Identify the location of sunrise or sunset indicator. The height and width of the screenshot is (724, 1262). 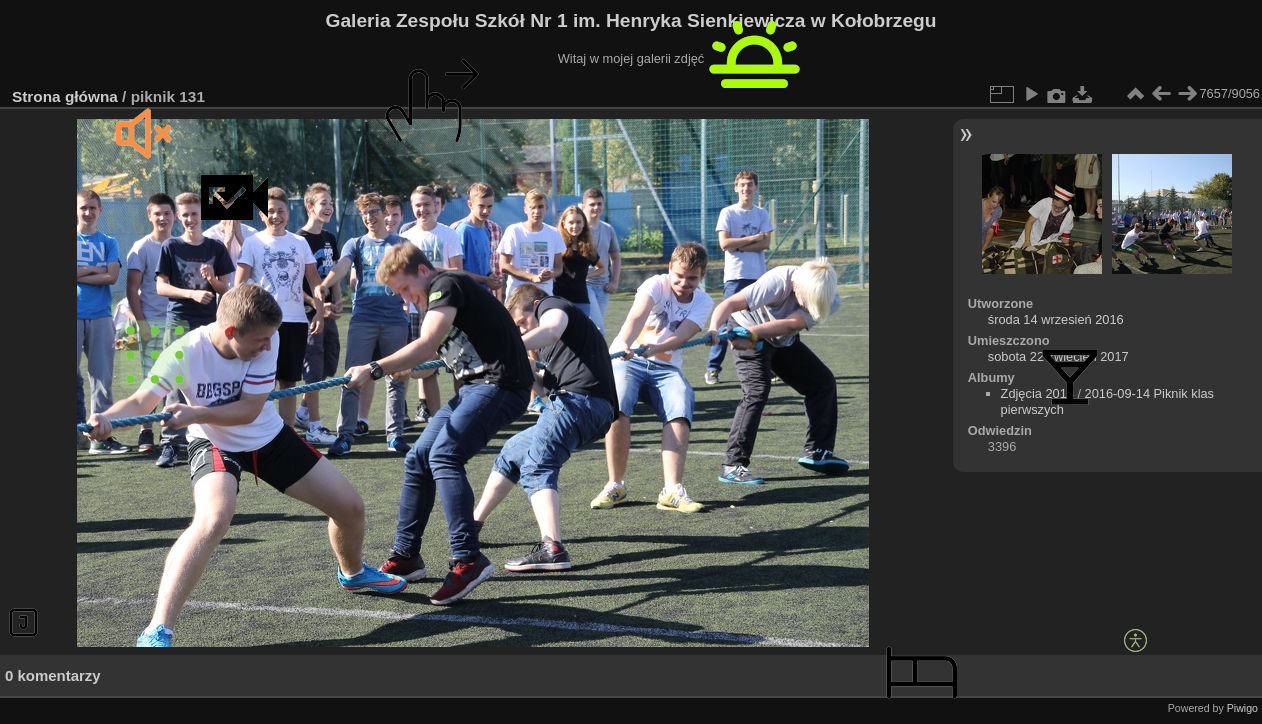
(754, 57).